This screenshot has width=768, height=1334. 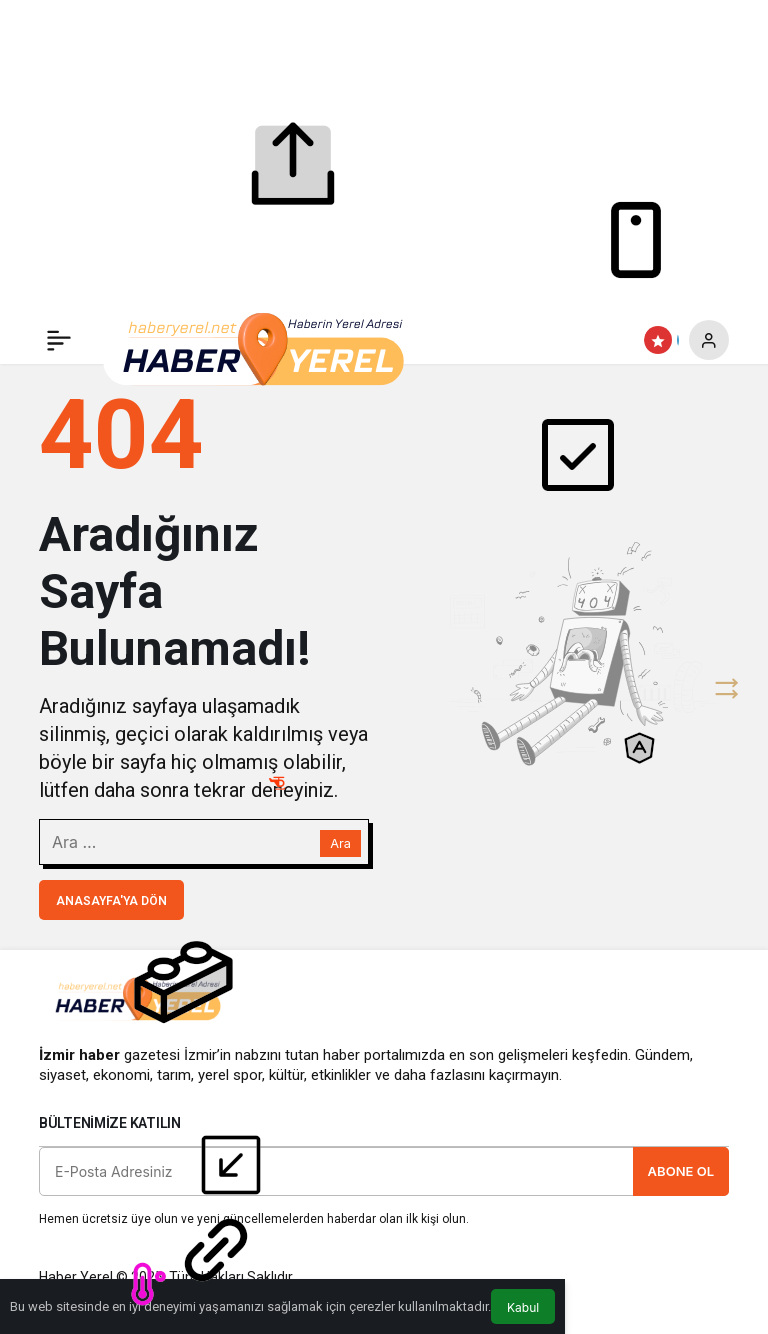 What do you see at coordinates (726, 688) in the screenshot?
I see `move items to the right` at bounding box center [726, 688].